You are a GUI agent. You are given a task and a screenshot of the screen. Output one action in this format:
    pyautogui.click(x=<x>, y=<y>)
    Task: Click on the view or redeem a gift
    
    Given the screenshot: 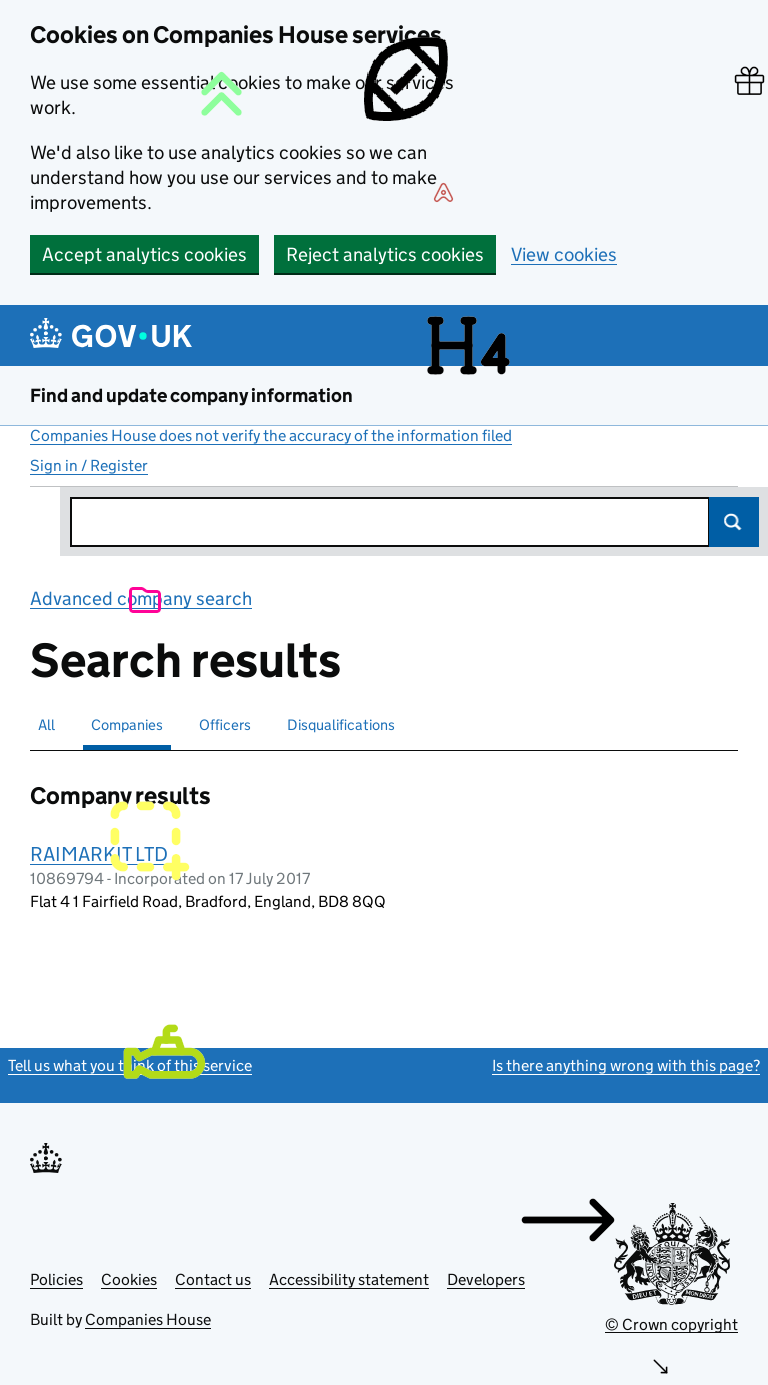 What is the action you would take?
    pyautogui.click(x=749, y=82)
    